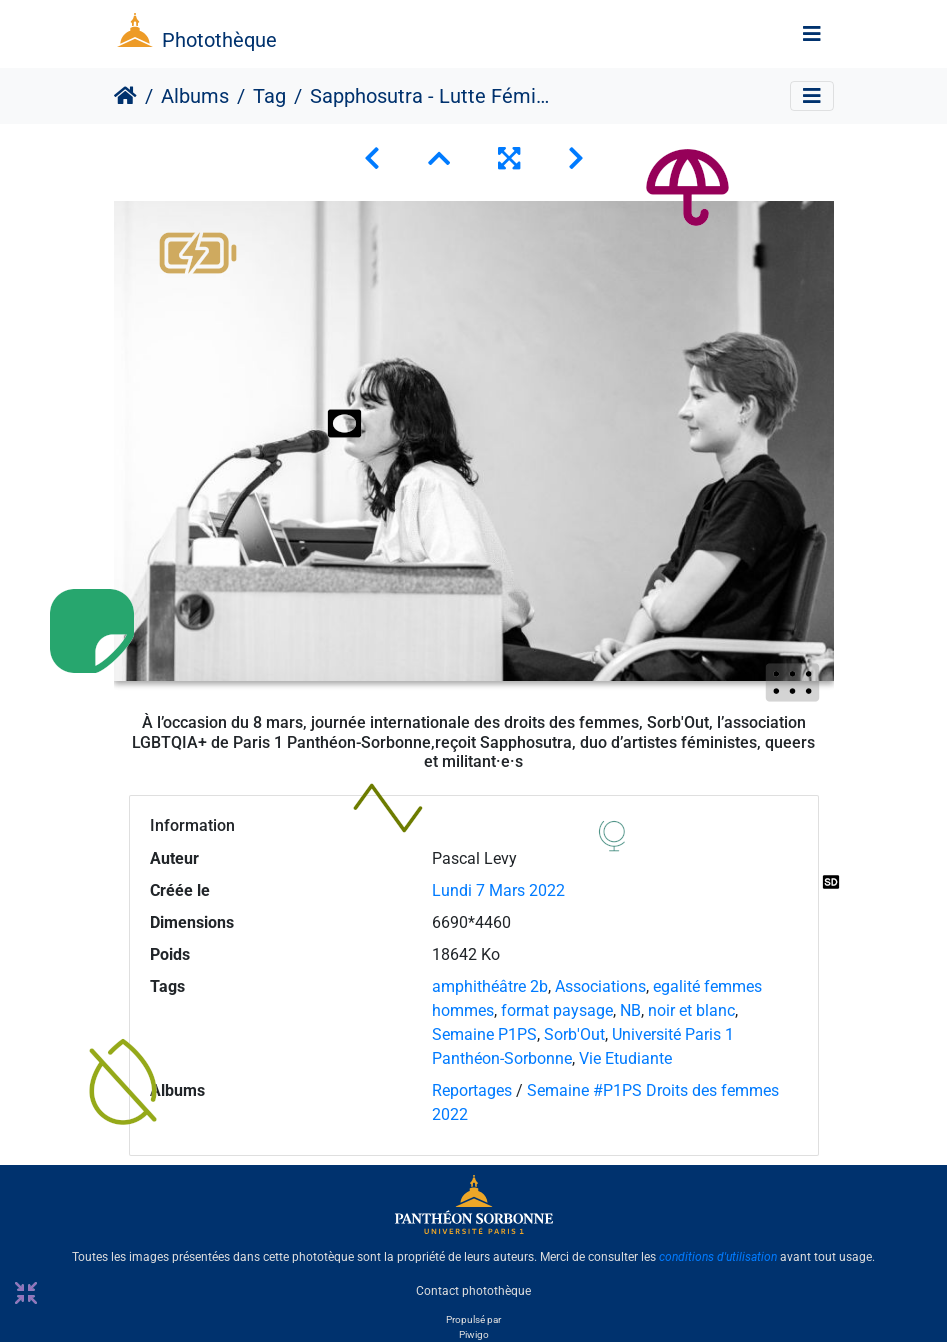  Describe the element at coordinates (123, 1085) in the screenshot. I see `disable water or liquid detection` at that location.